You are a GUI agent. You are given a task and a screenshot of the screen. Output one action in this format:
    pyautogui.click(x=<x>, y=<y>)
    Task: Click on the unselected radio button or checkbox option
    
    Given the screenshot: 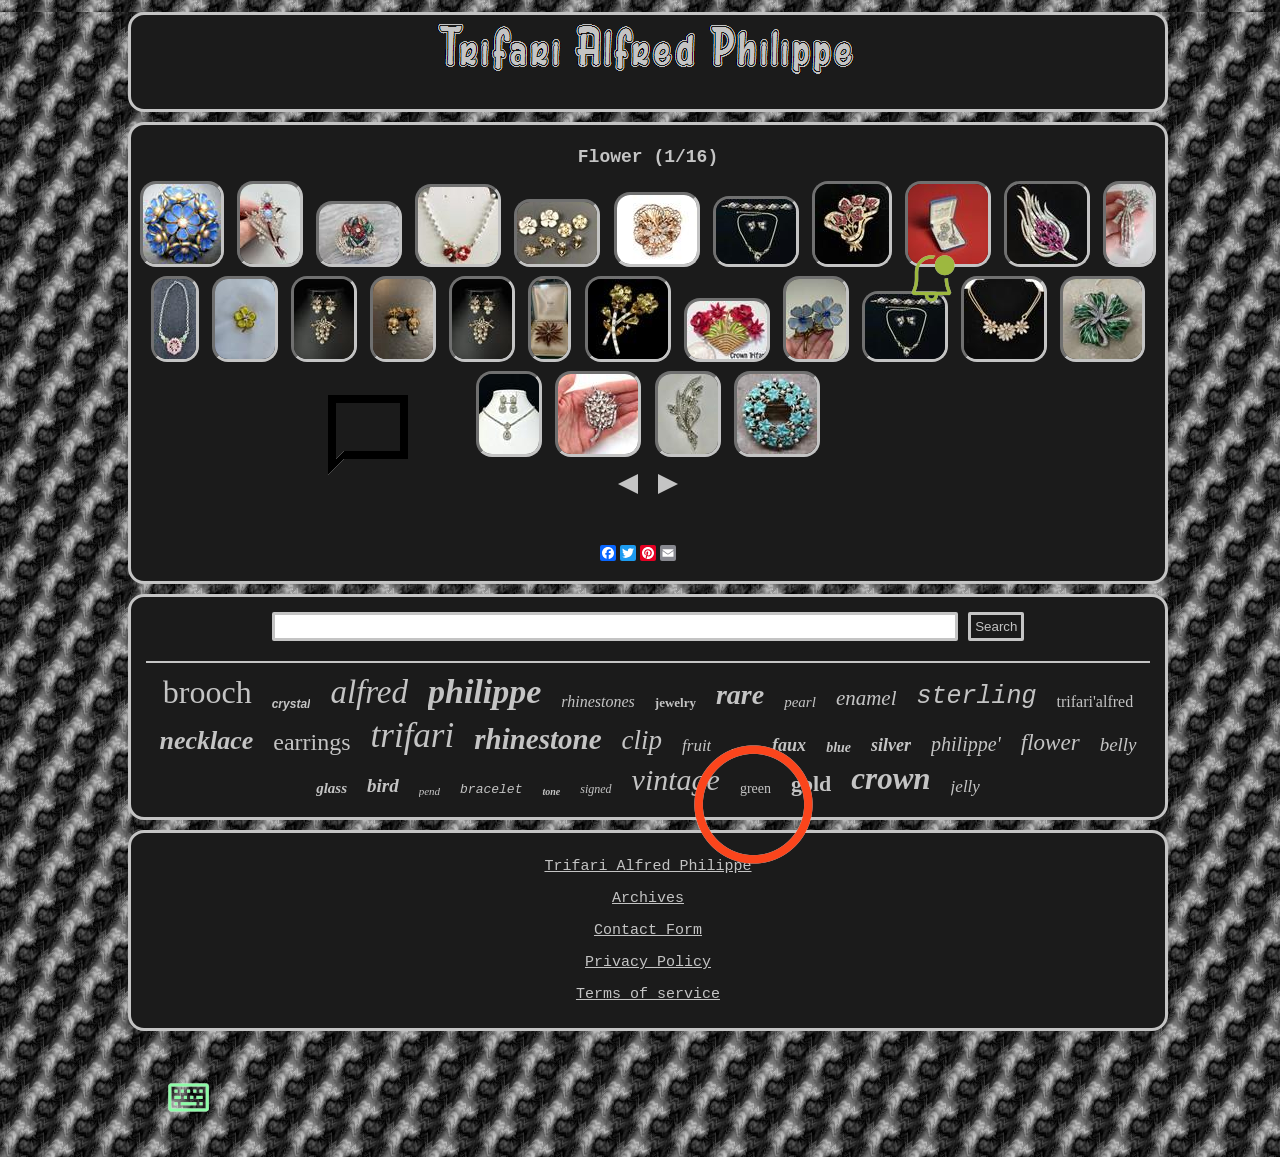 What is the action you would take?
    pyautogui.click(x=753, y=804)
    